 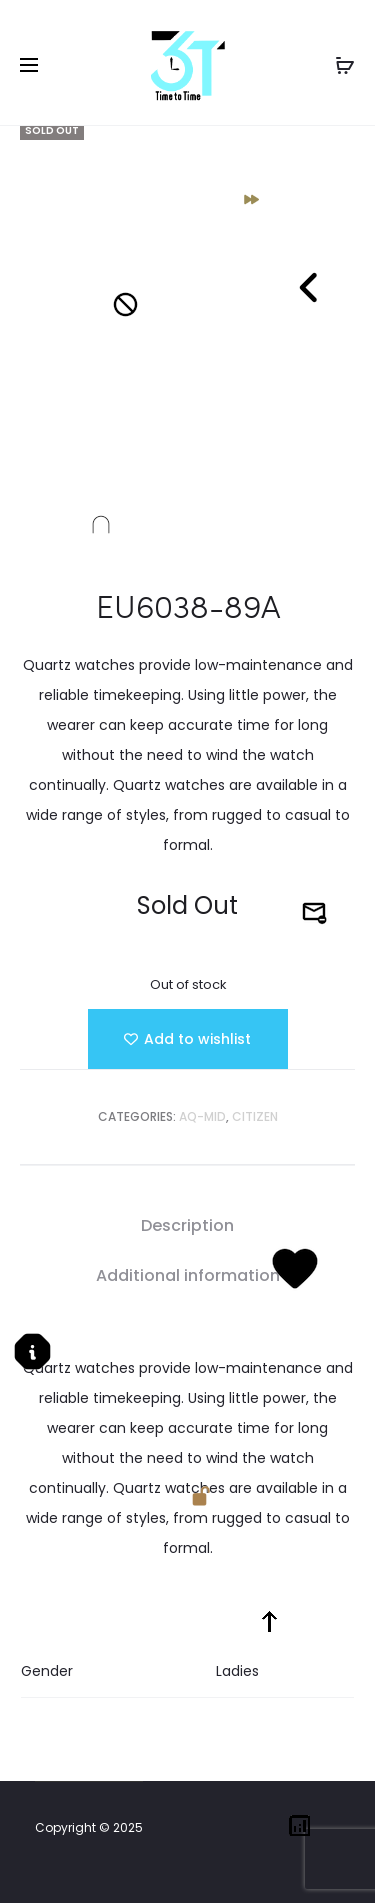 What do you see at coordinates (125, 304) in the screenshot?
I see `indicates a blocked or prohibited action` at bounding box center [125, 304].